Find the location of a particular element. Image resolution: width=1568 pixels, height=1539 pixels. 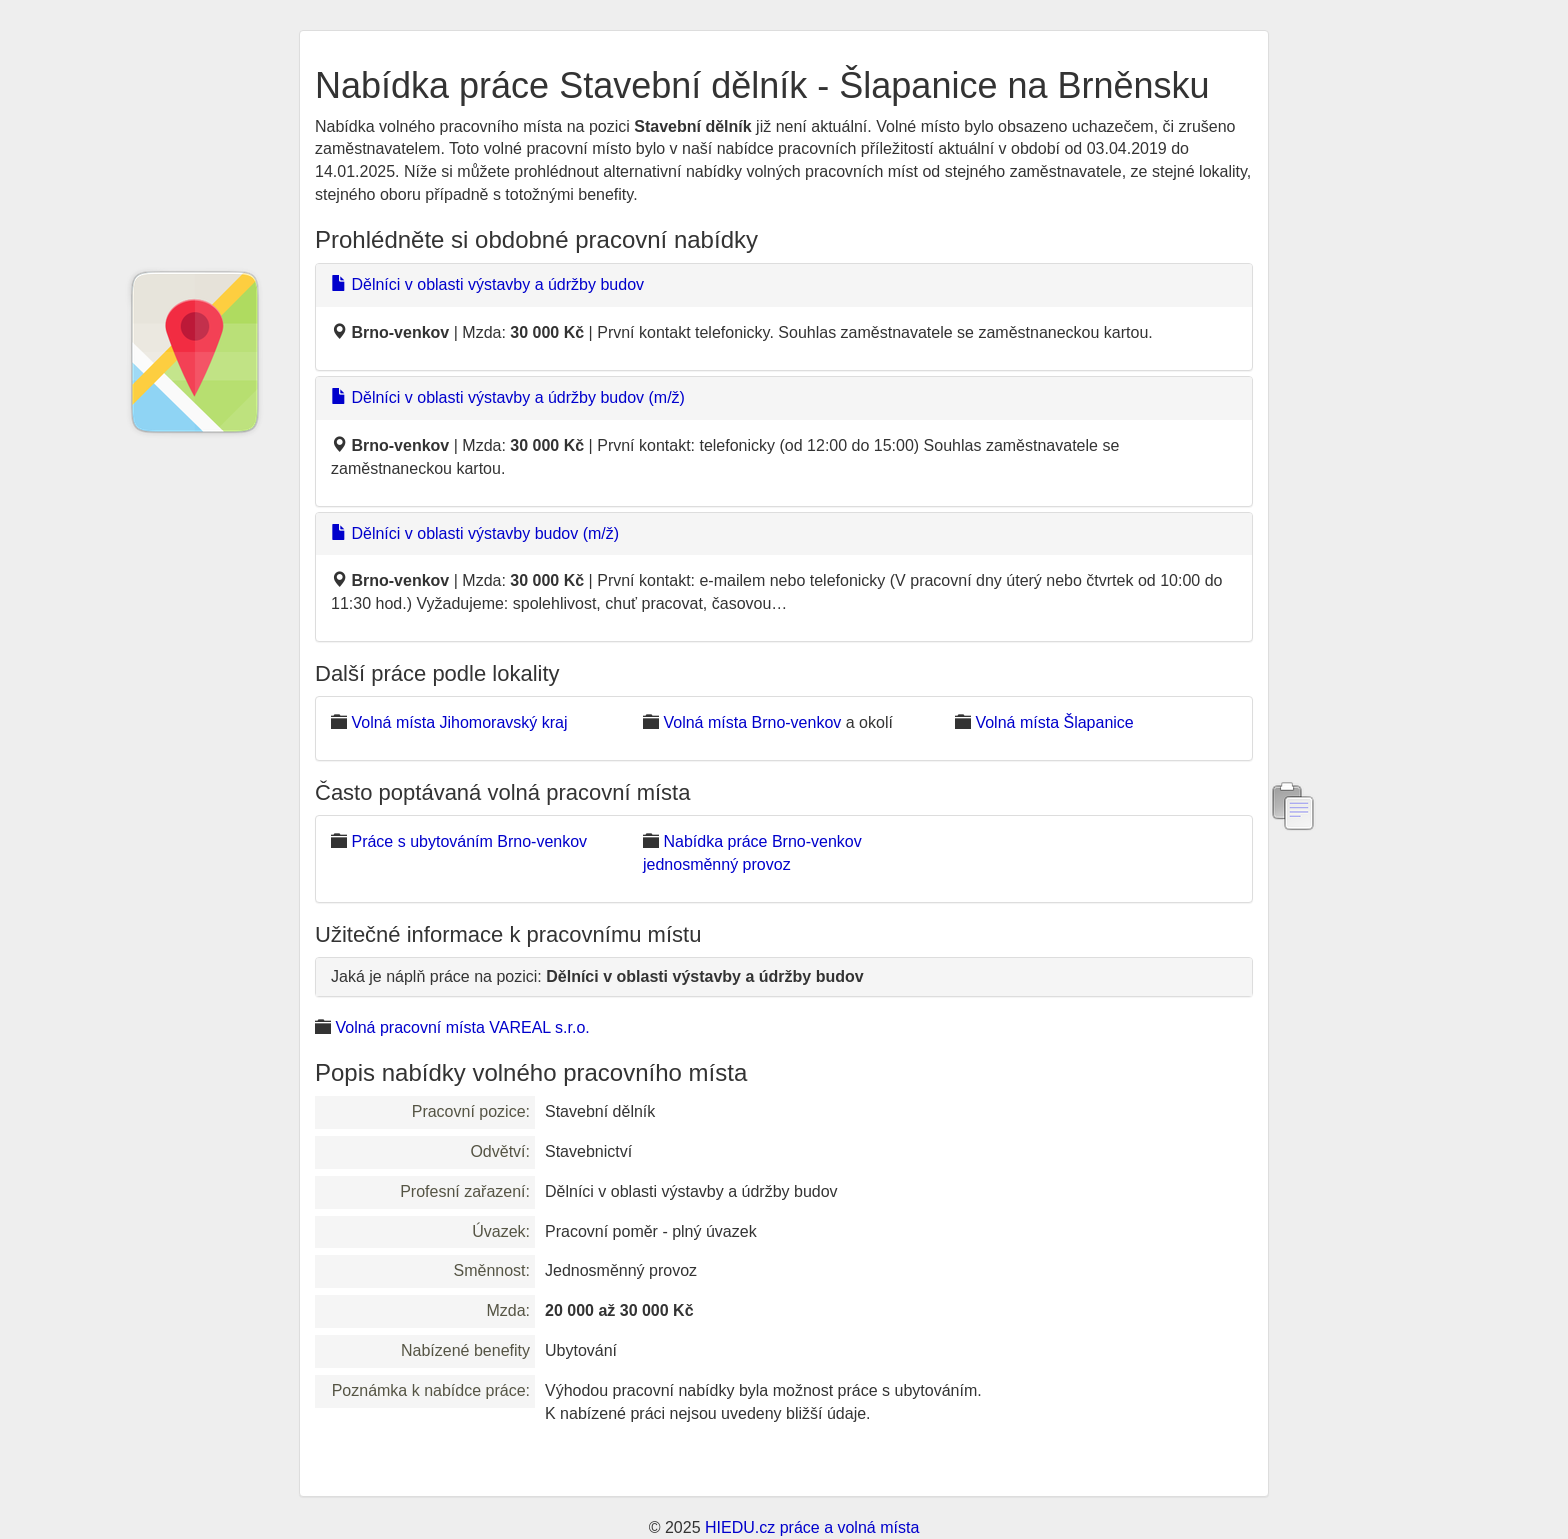

a geo+json geographic data file is located at coordinates (195, 352).